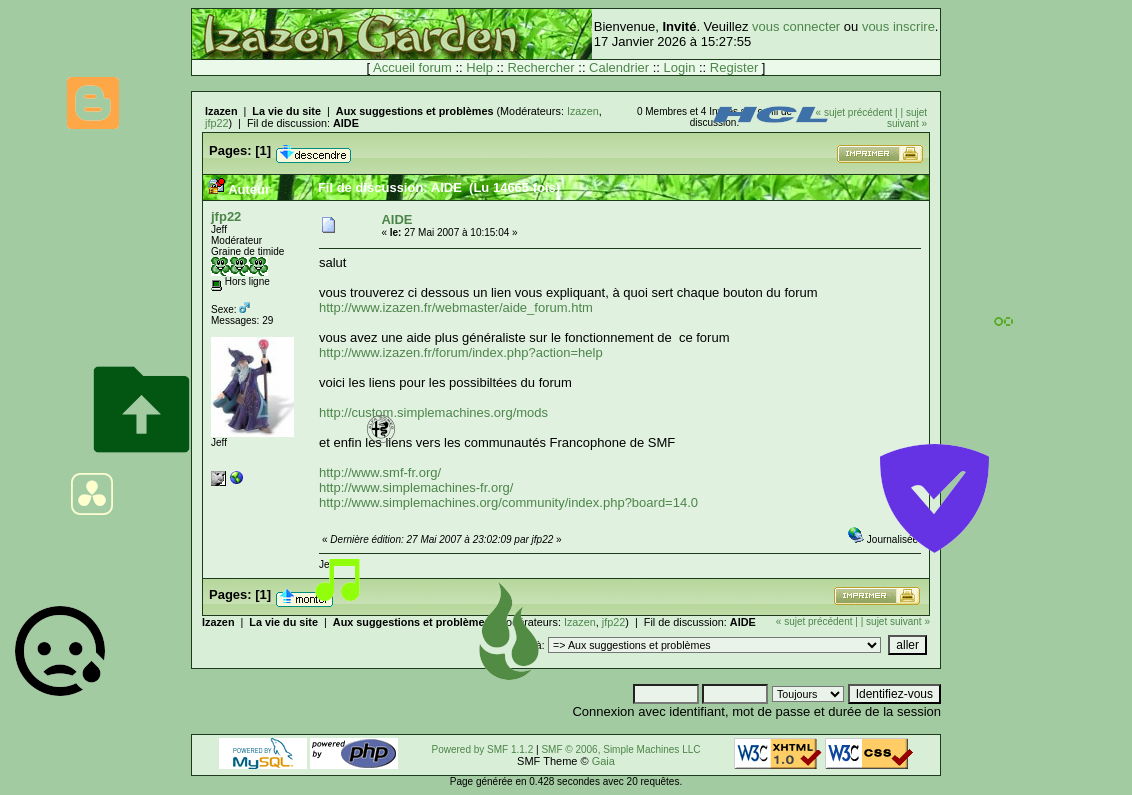  Describe the element at coordinates (934, 498) in the screenshot. I see `open AdGuard ad-blocking settings` at that location.